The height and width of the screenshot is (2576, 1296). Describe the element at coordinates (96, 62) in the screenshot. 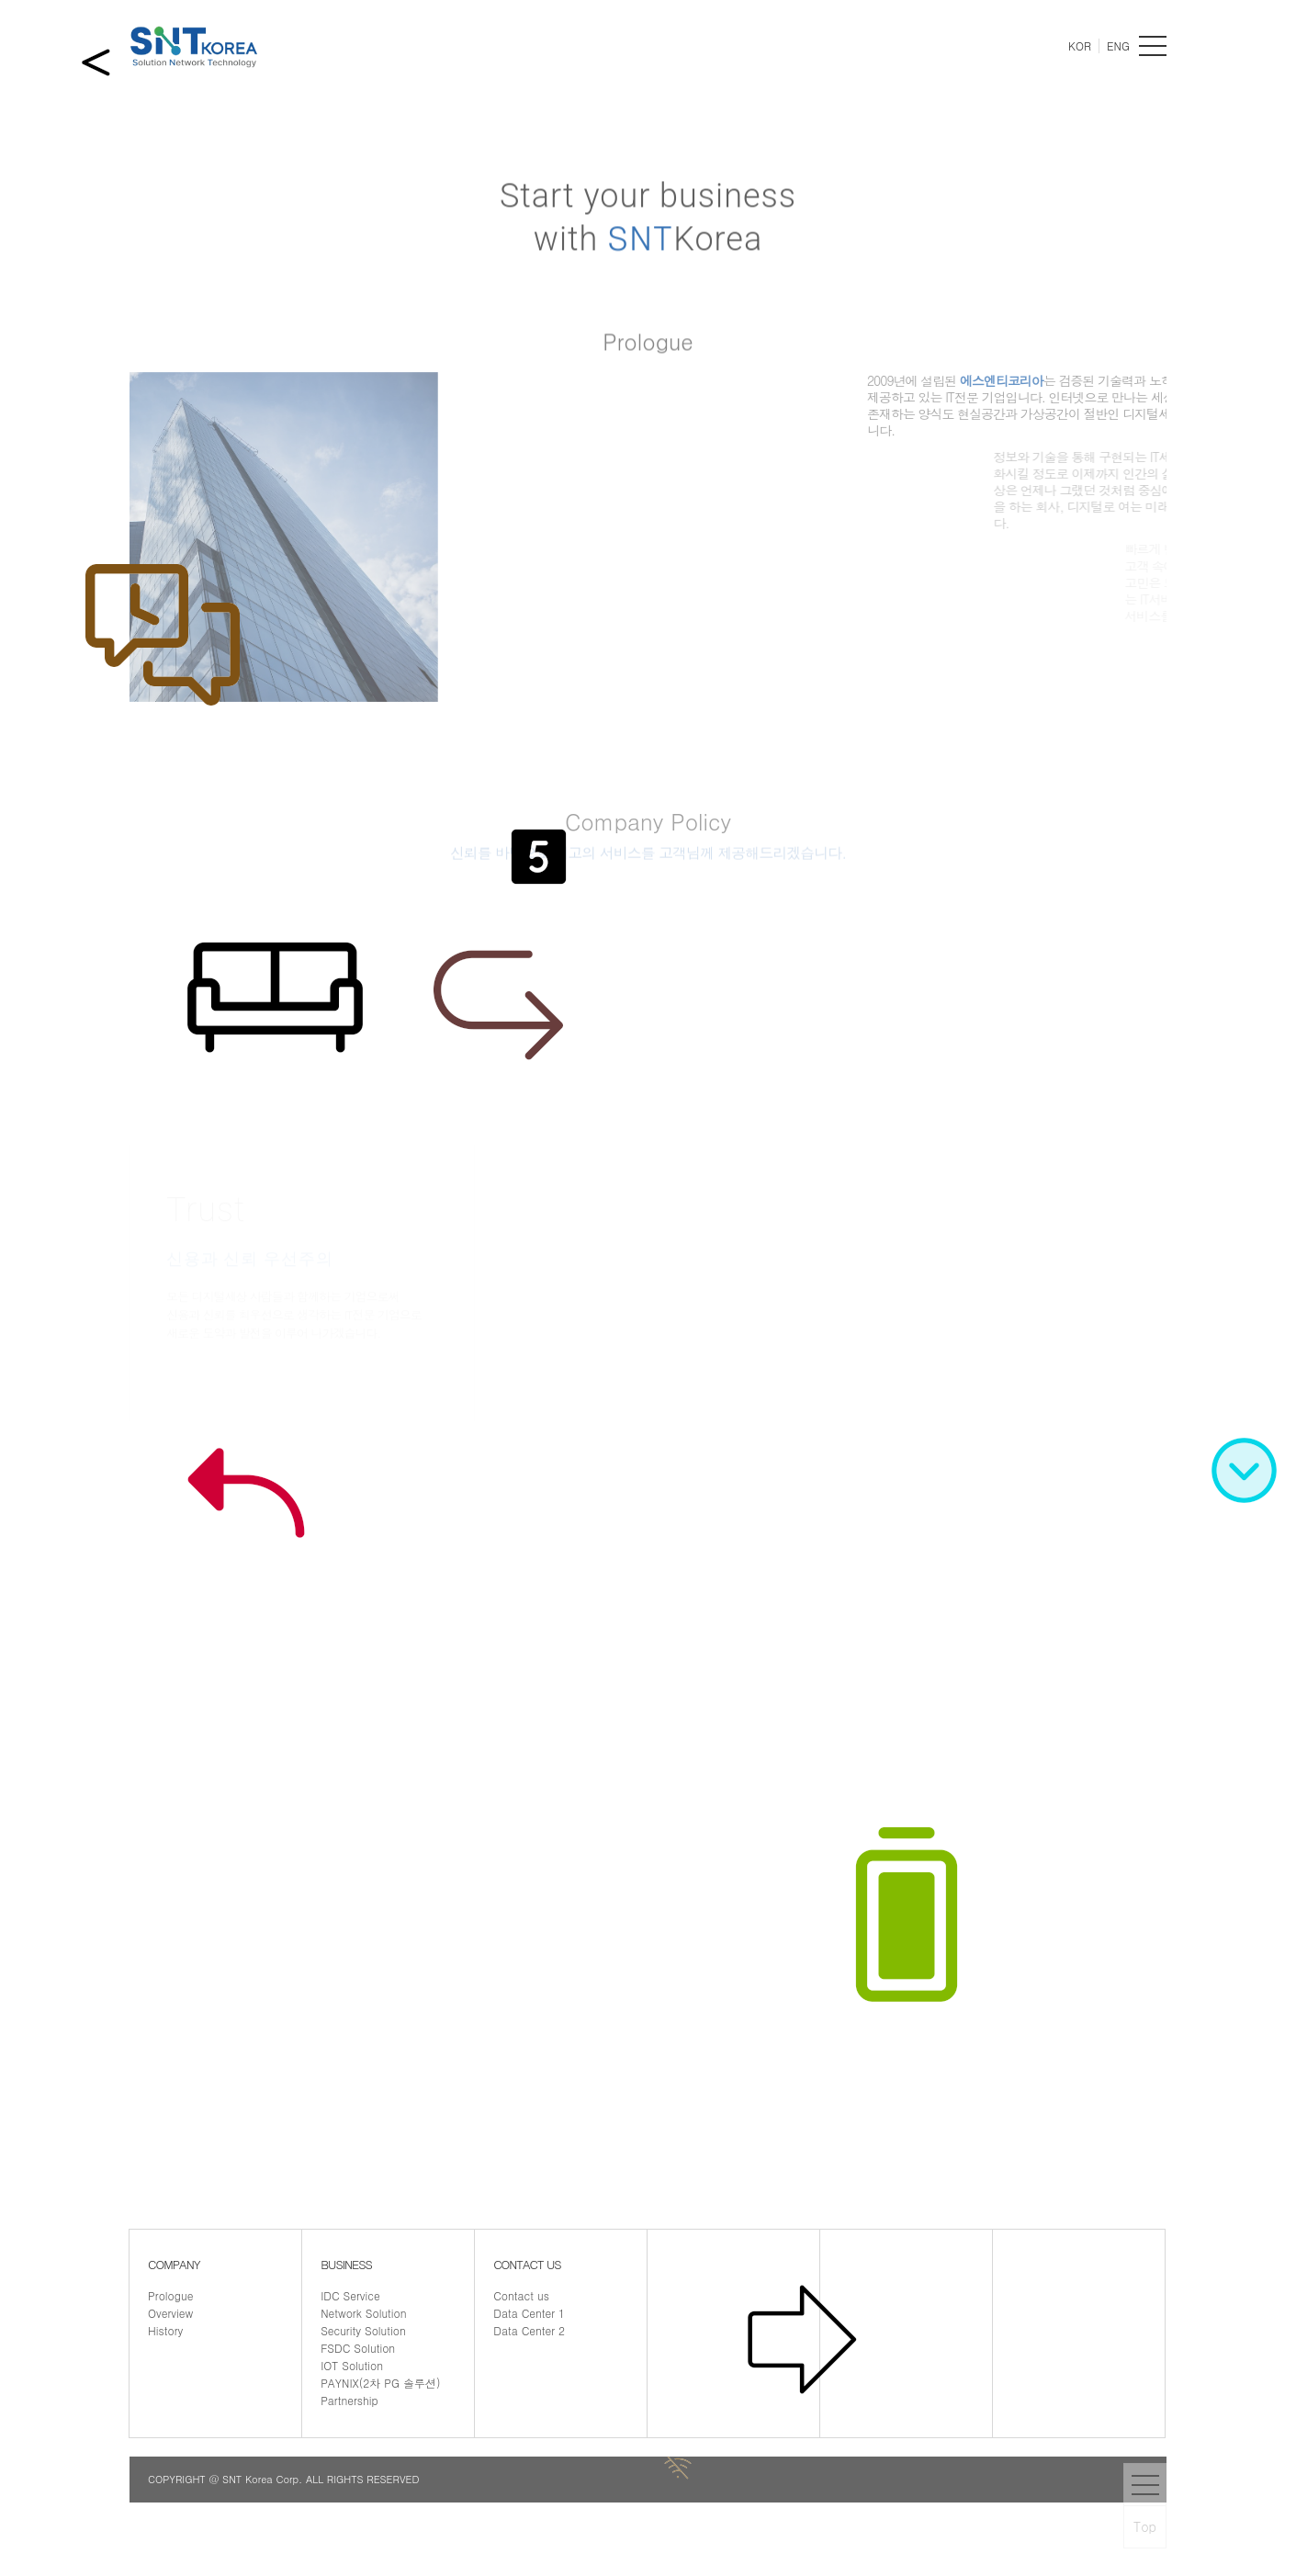

I see `go back to the previous screen` at that location.